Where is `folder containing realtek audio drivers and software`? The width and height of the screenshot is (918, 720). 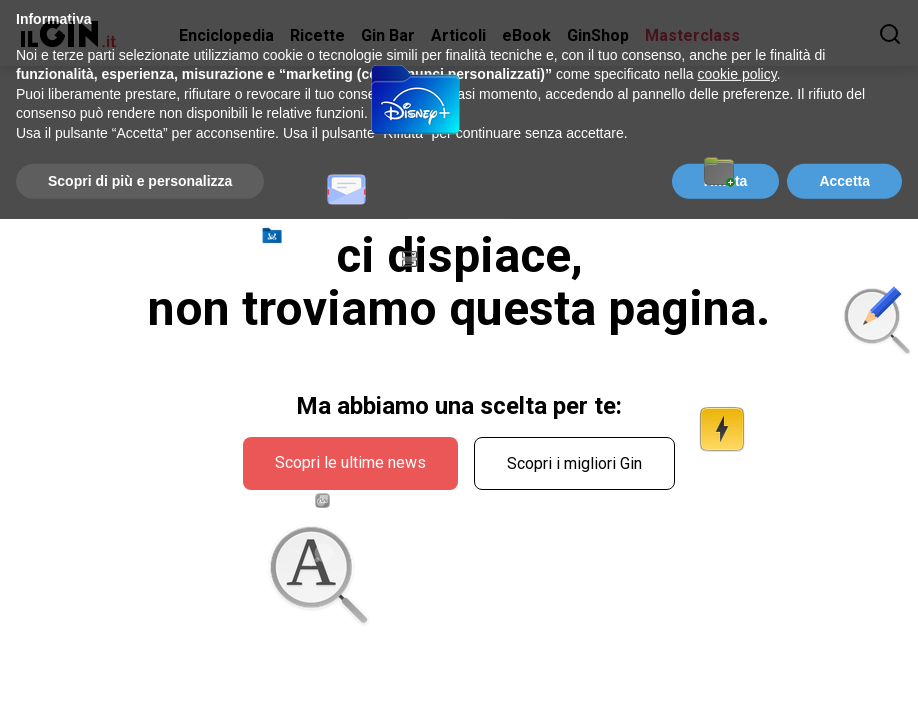
folder containing realtek audio drivers and software is located at coordinates (272, 236).